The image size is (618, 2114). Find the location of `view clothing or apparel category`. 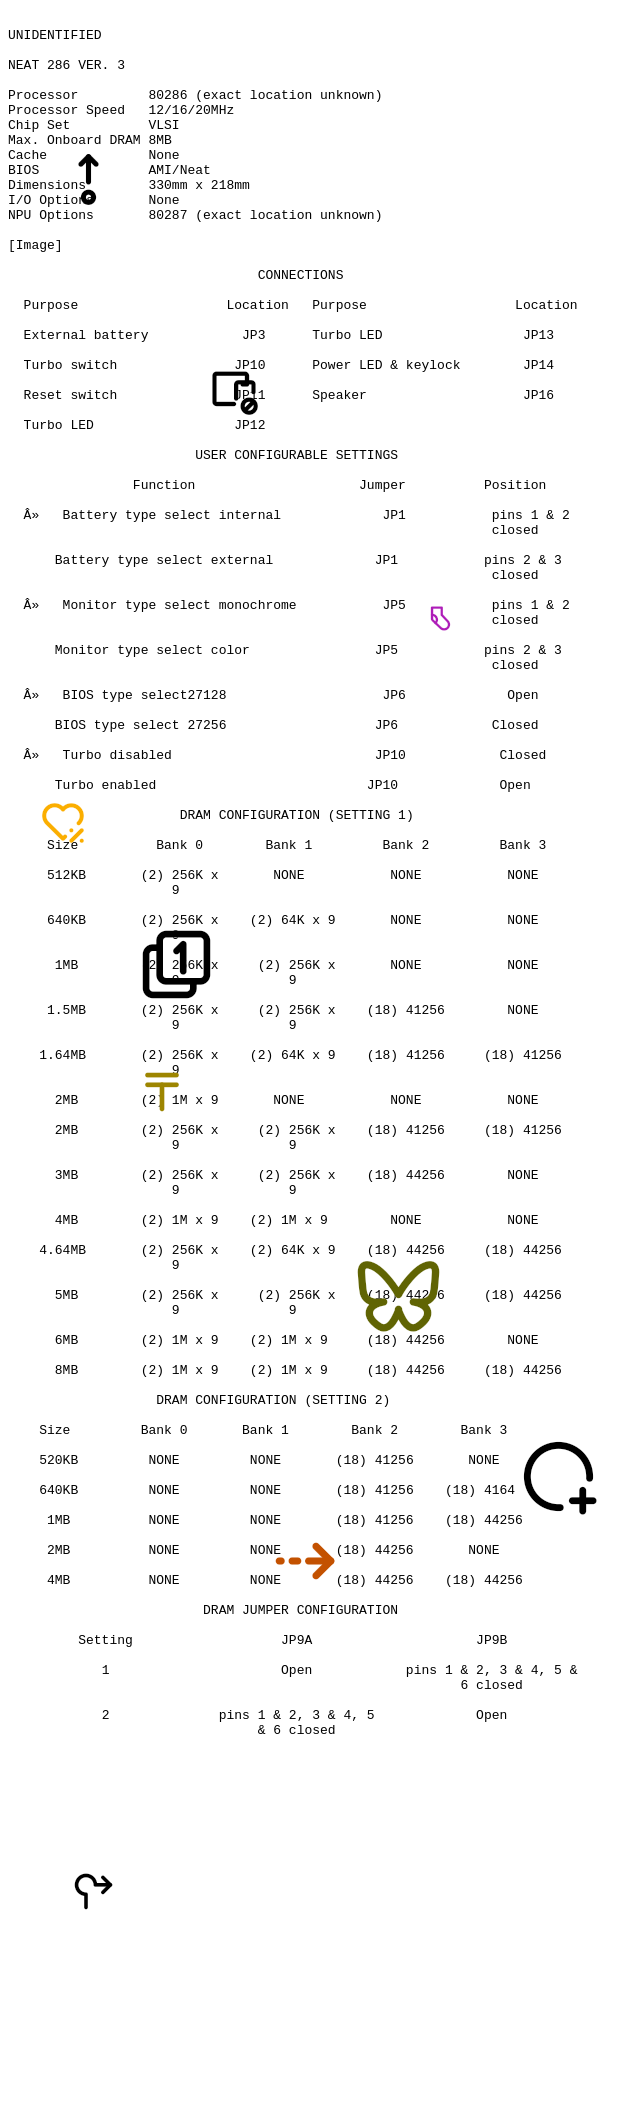

view clothing or apparel category is located at coordinates (440, 618).